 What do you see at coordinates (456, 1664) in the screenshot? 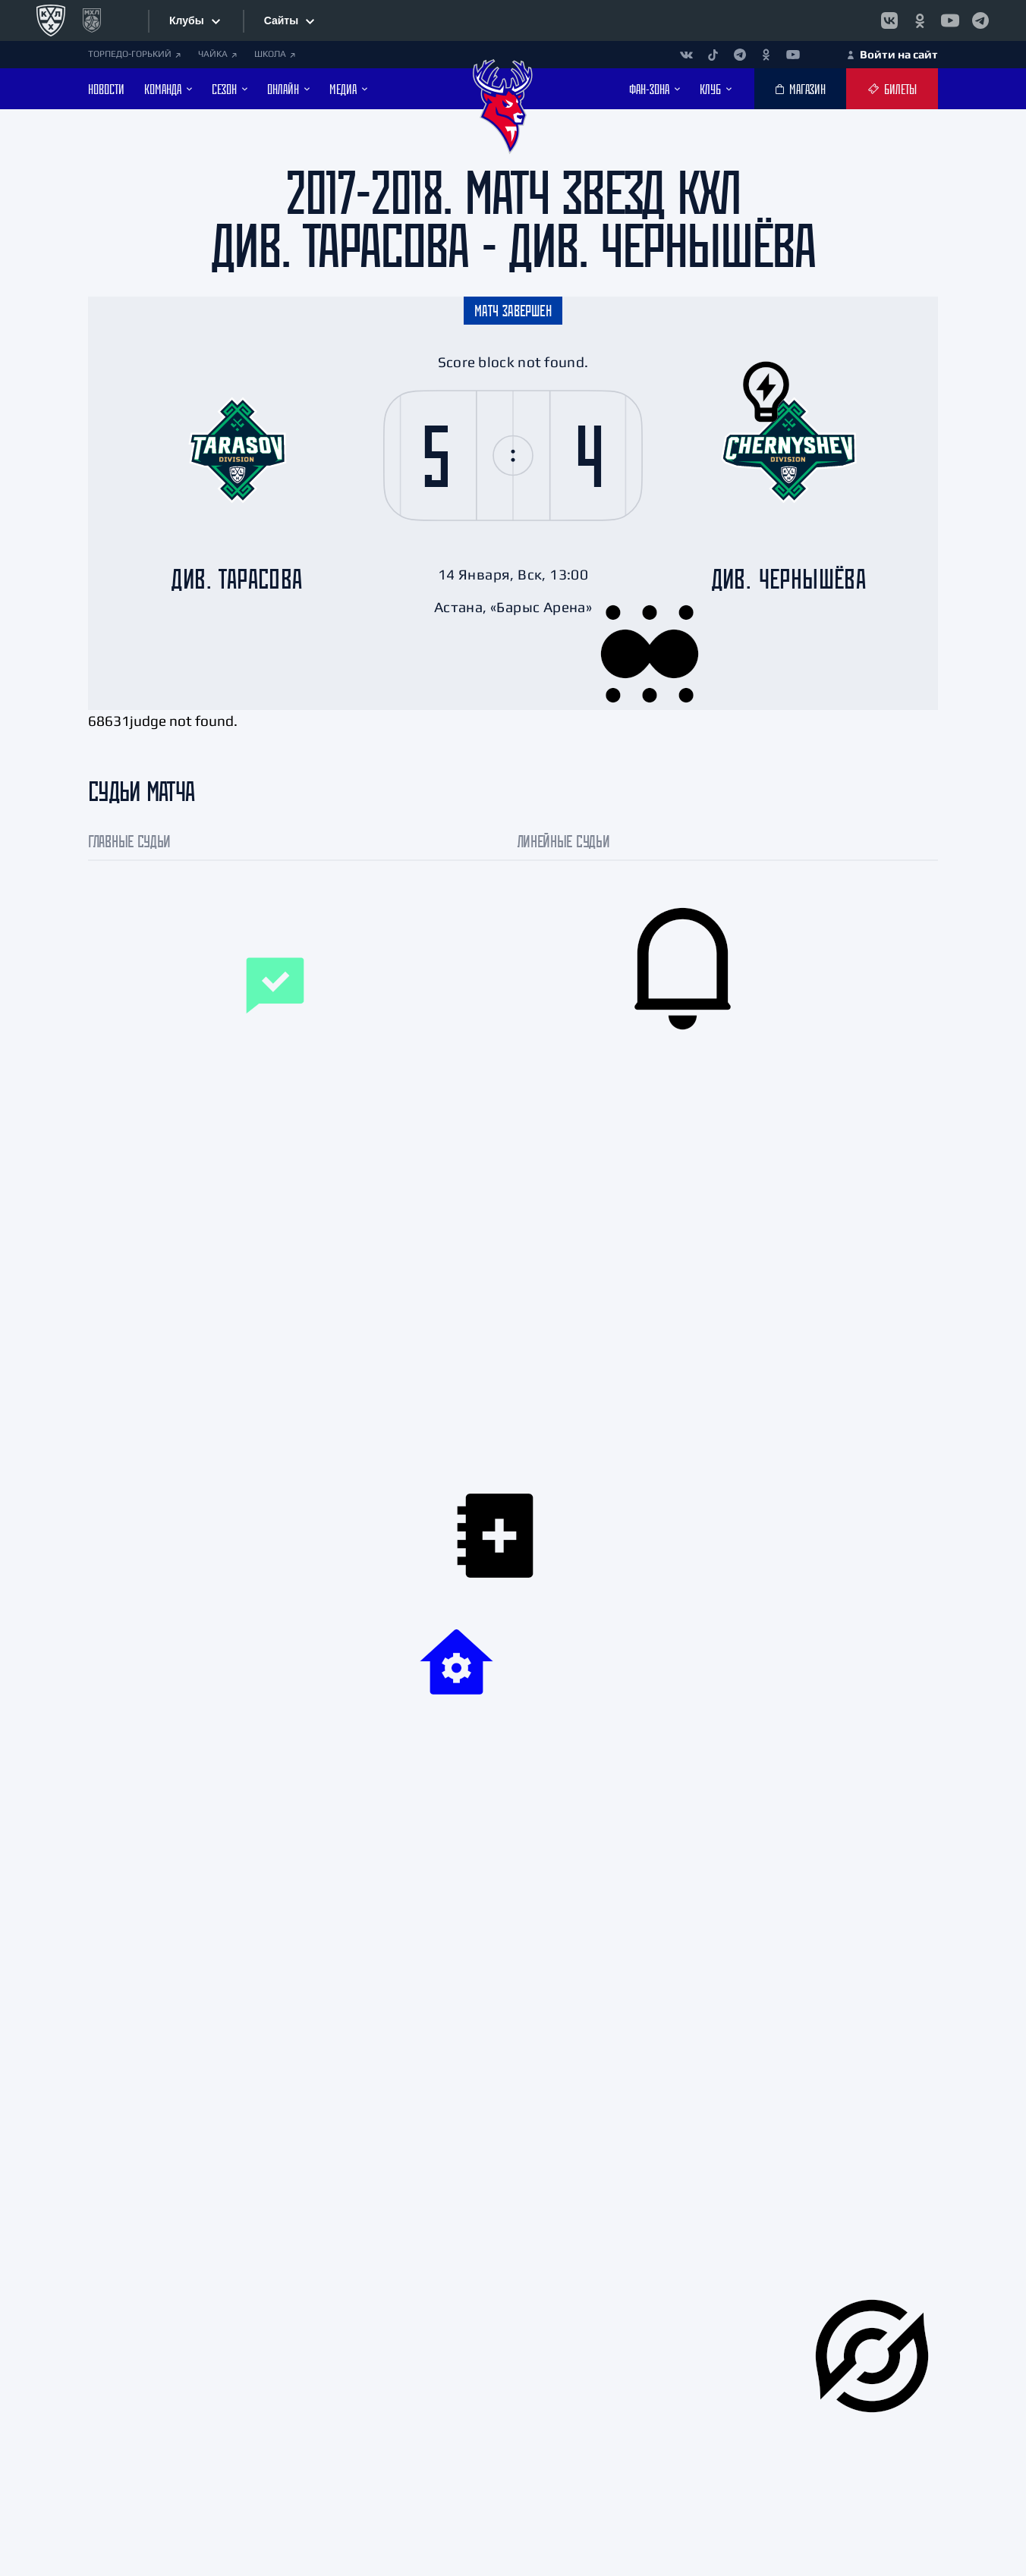
I see `access home or house settings` at bounding box center [456, 1664].